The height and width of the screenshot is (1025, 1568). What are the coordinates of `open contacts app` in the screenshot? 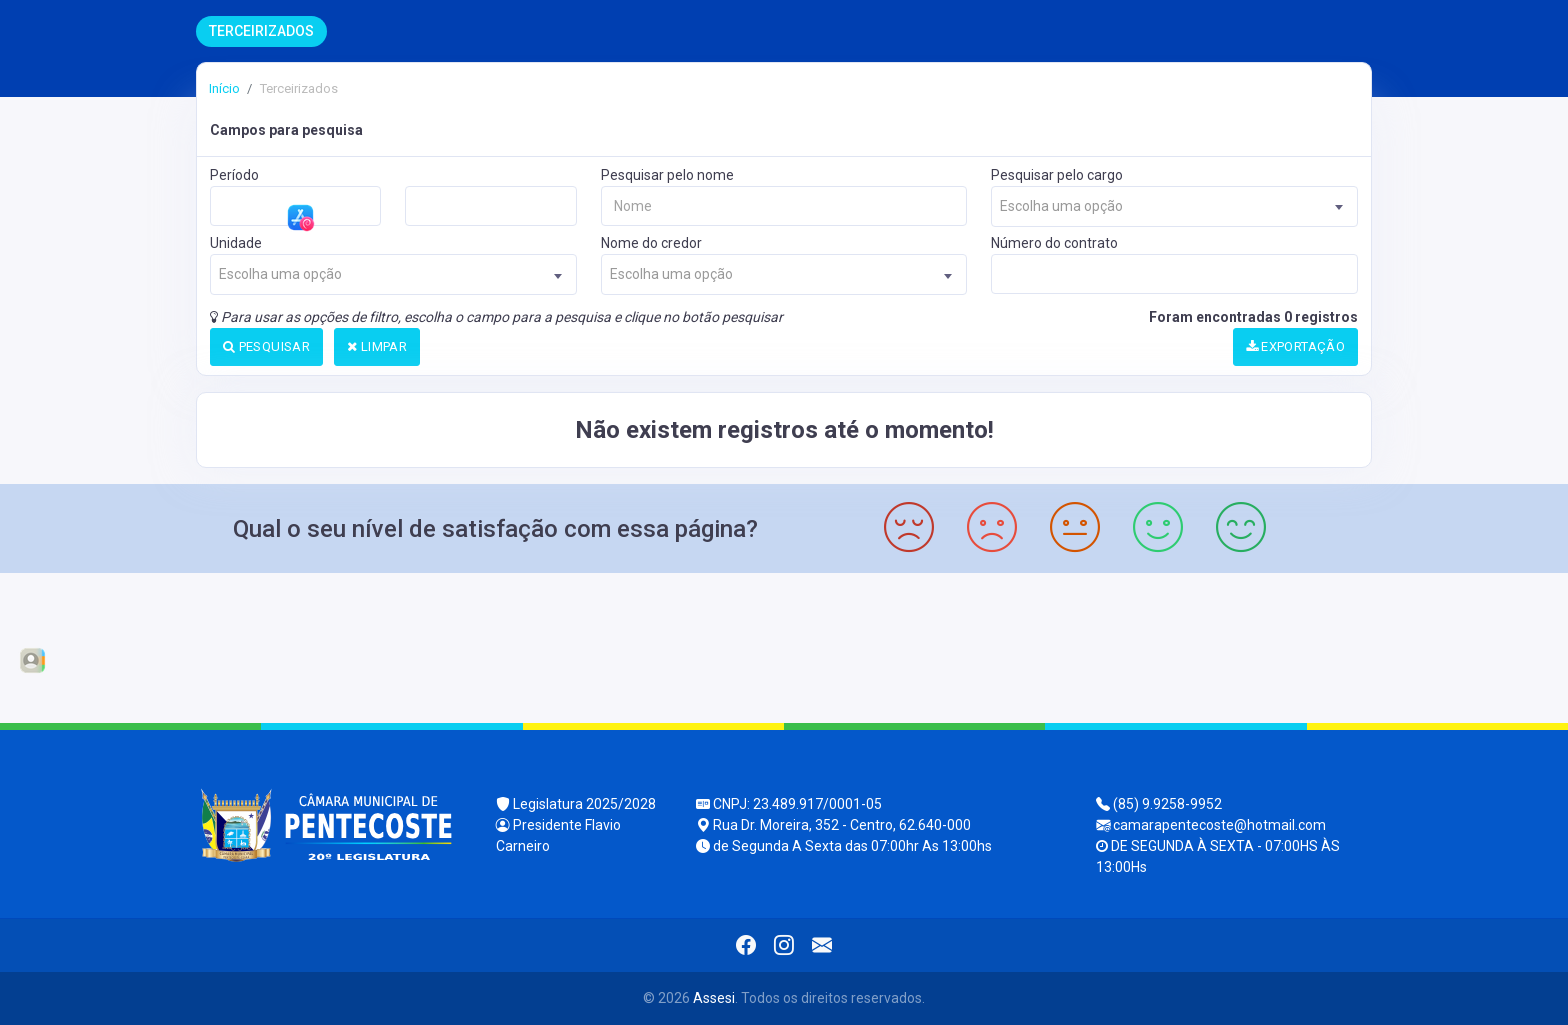 It's located at (32, 660).